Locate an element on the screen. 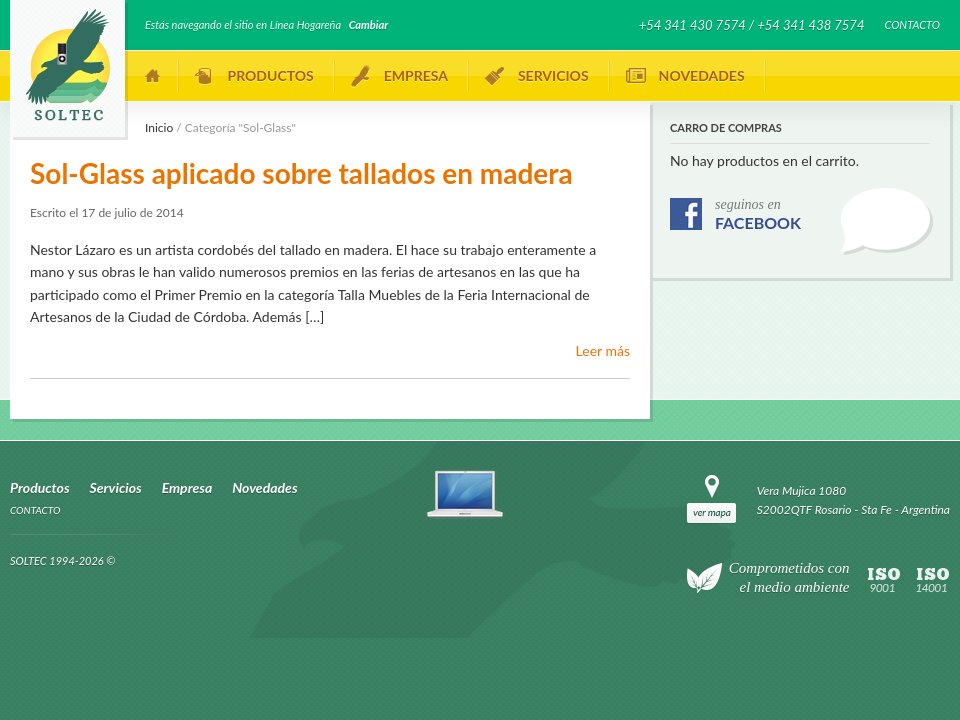 The height and width of the screenshot is (720, 960). represents an apple ibook g4 laptop device is located at coordinates (465, 493).